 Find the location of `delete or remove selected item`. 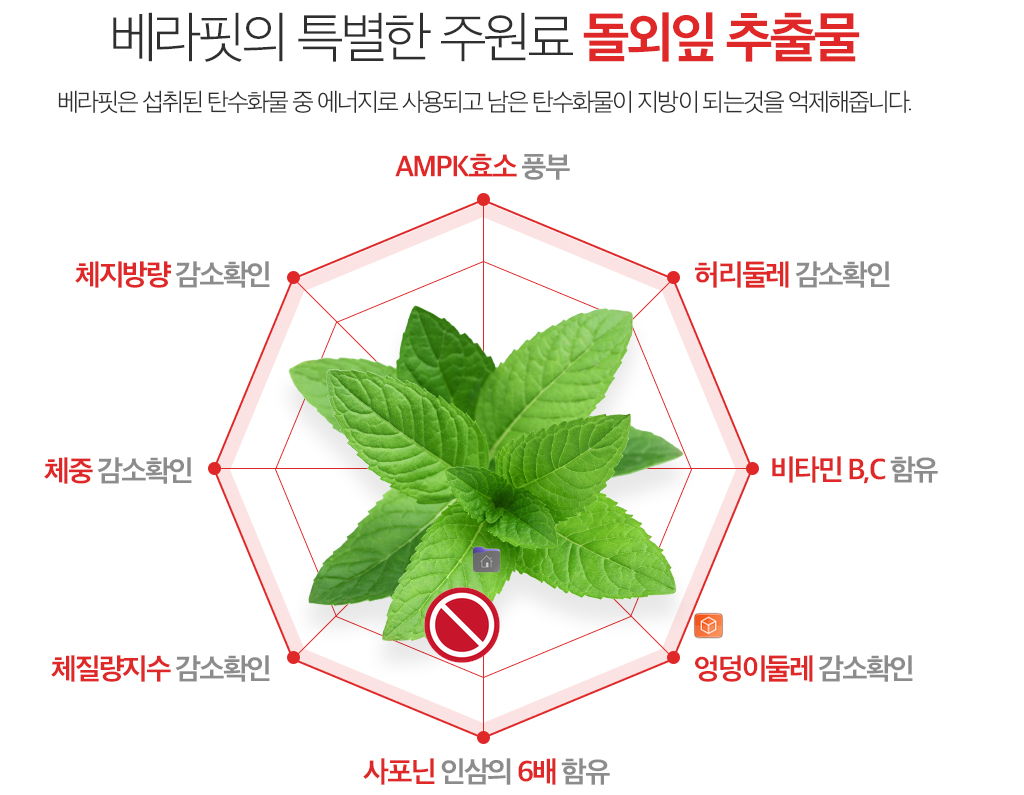

delete or remove selected item is located at coordinates (462, 625).